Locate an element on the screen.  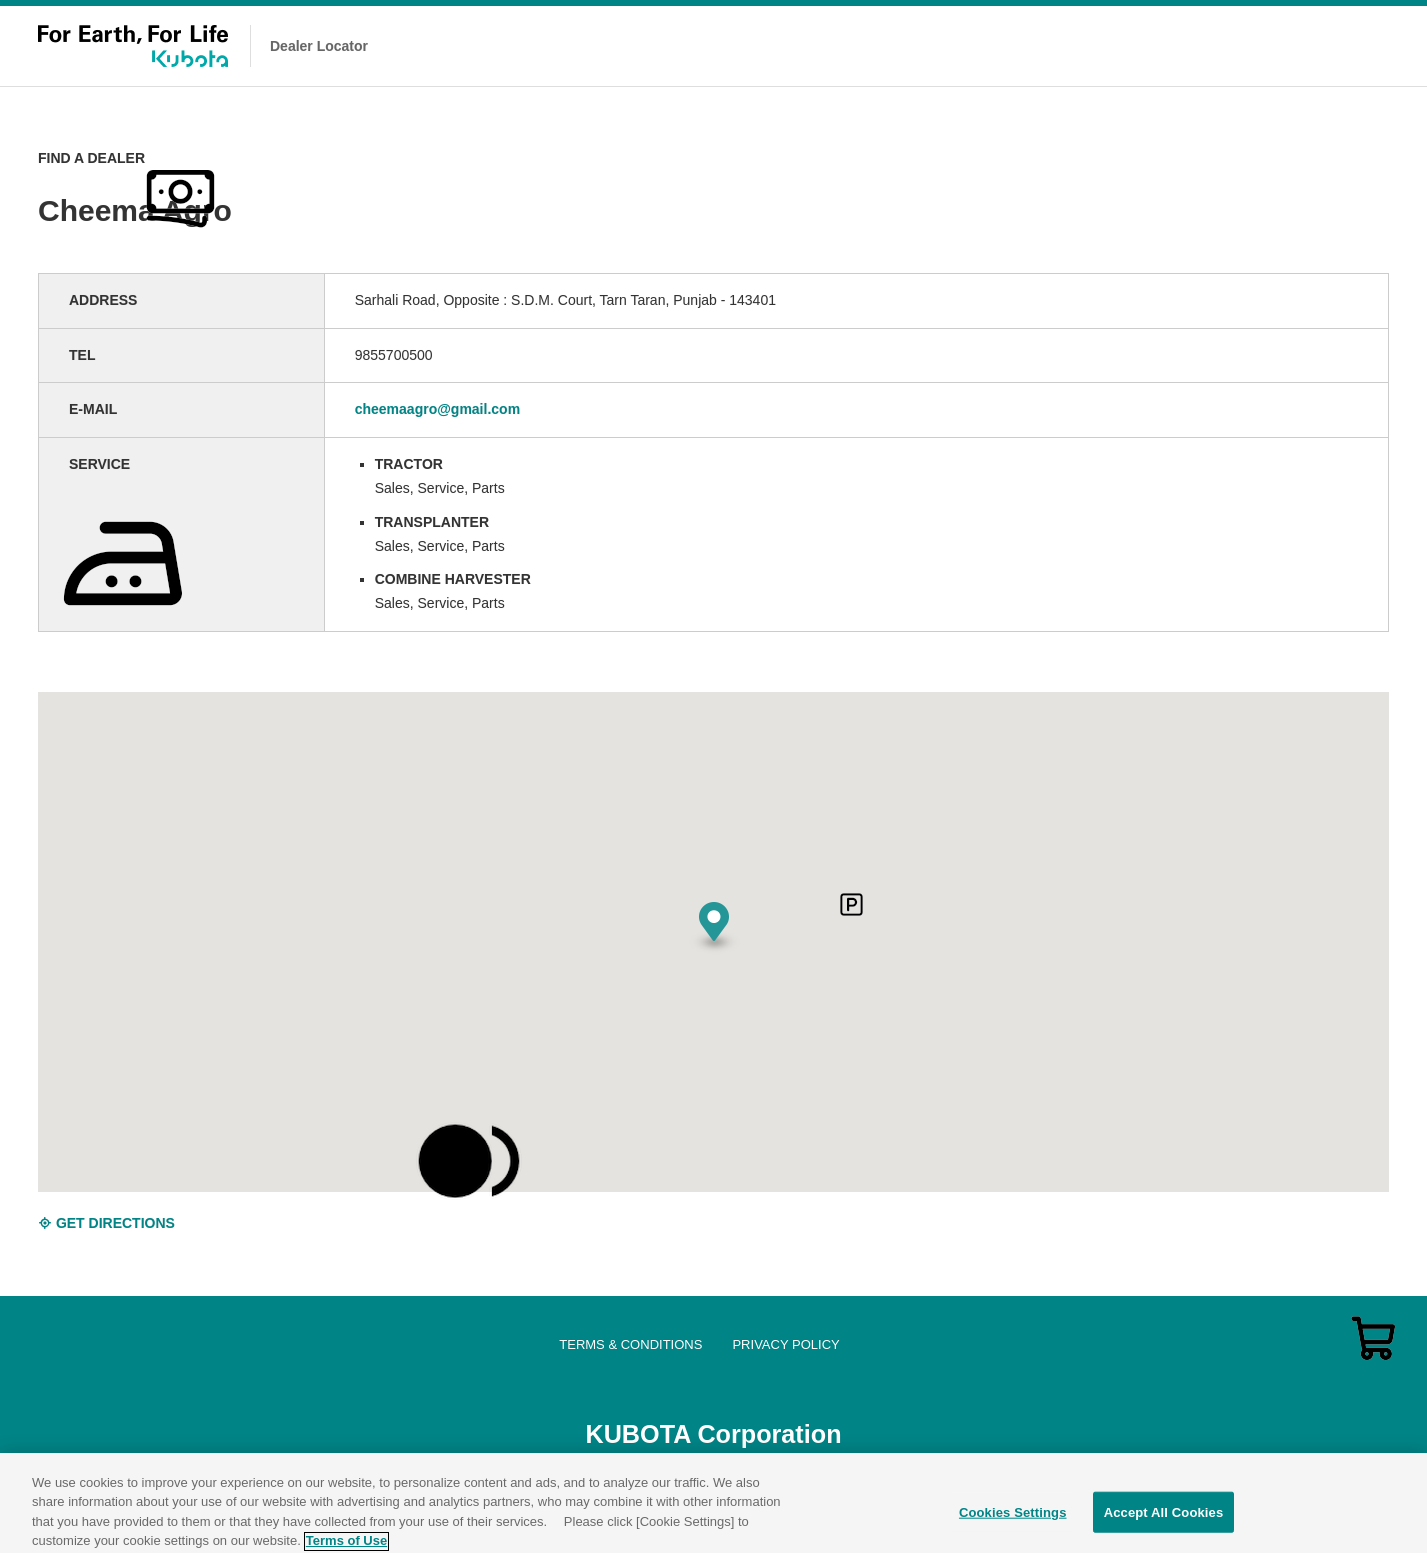
view your shopping cart is located at coordinates (1374, 1339).